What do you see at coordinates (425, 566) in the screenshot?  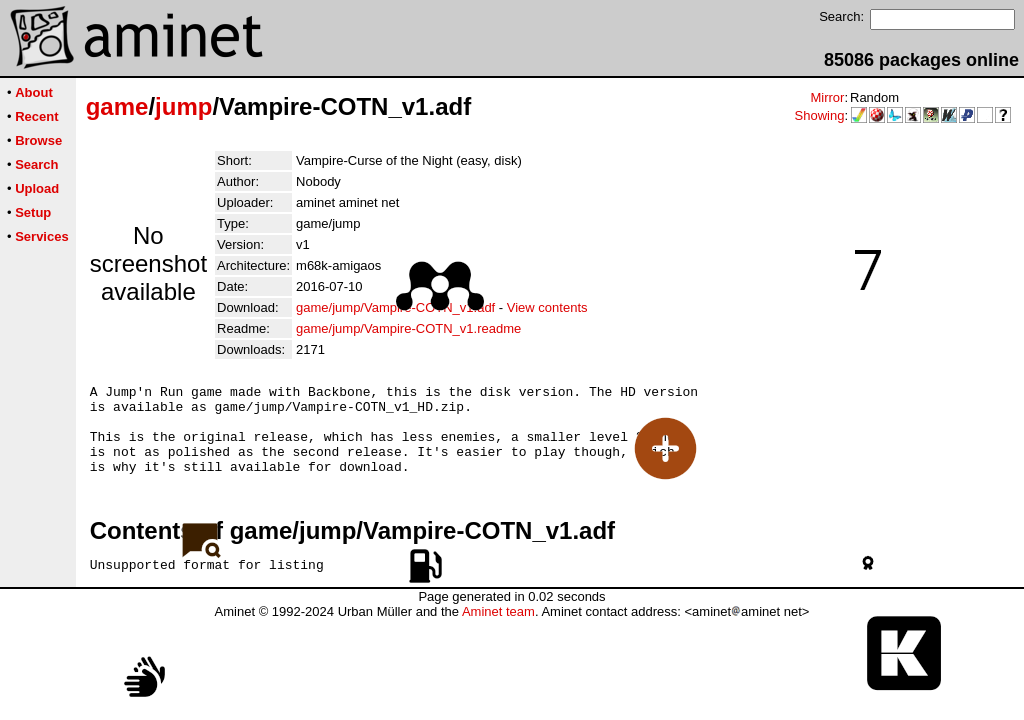 I see `find nearby gas stations` at bounding box center [425, 566].